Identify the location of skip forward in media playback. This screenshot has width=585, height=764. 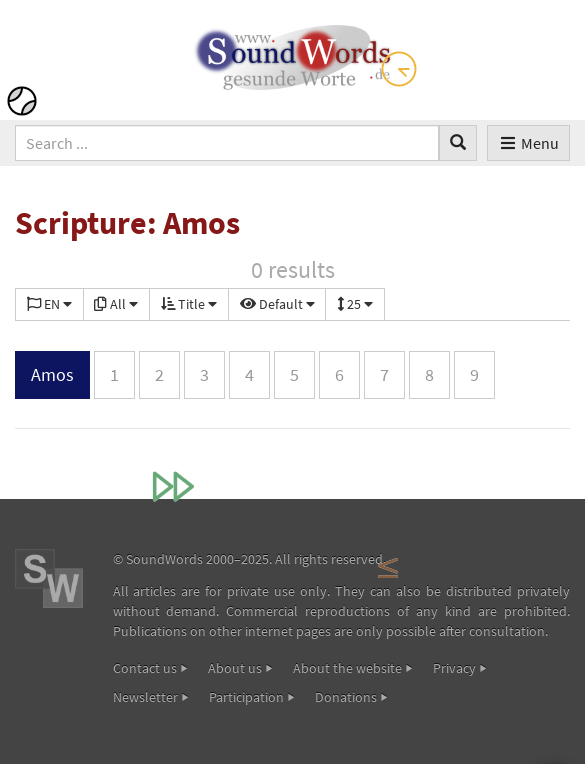
(173, 486).